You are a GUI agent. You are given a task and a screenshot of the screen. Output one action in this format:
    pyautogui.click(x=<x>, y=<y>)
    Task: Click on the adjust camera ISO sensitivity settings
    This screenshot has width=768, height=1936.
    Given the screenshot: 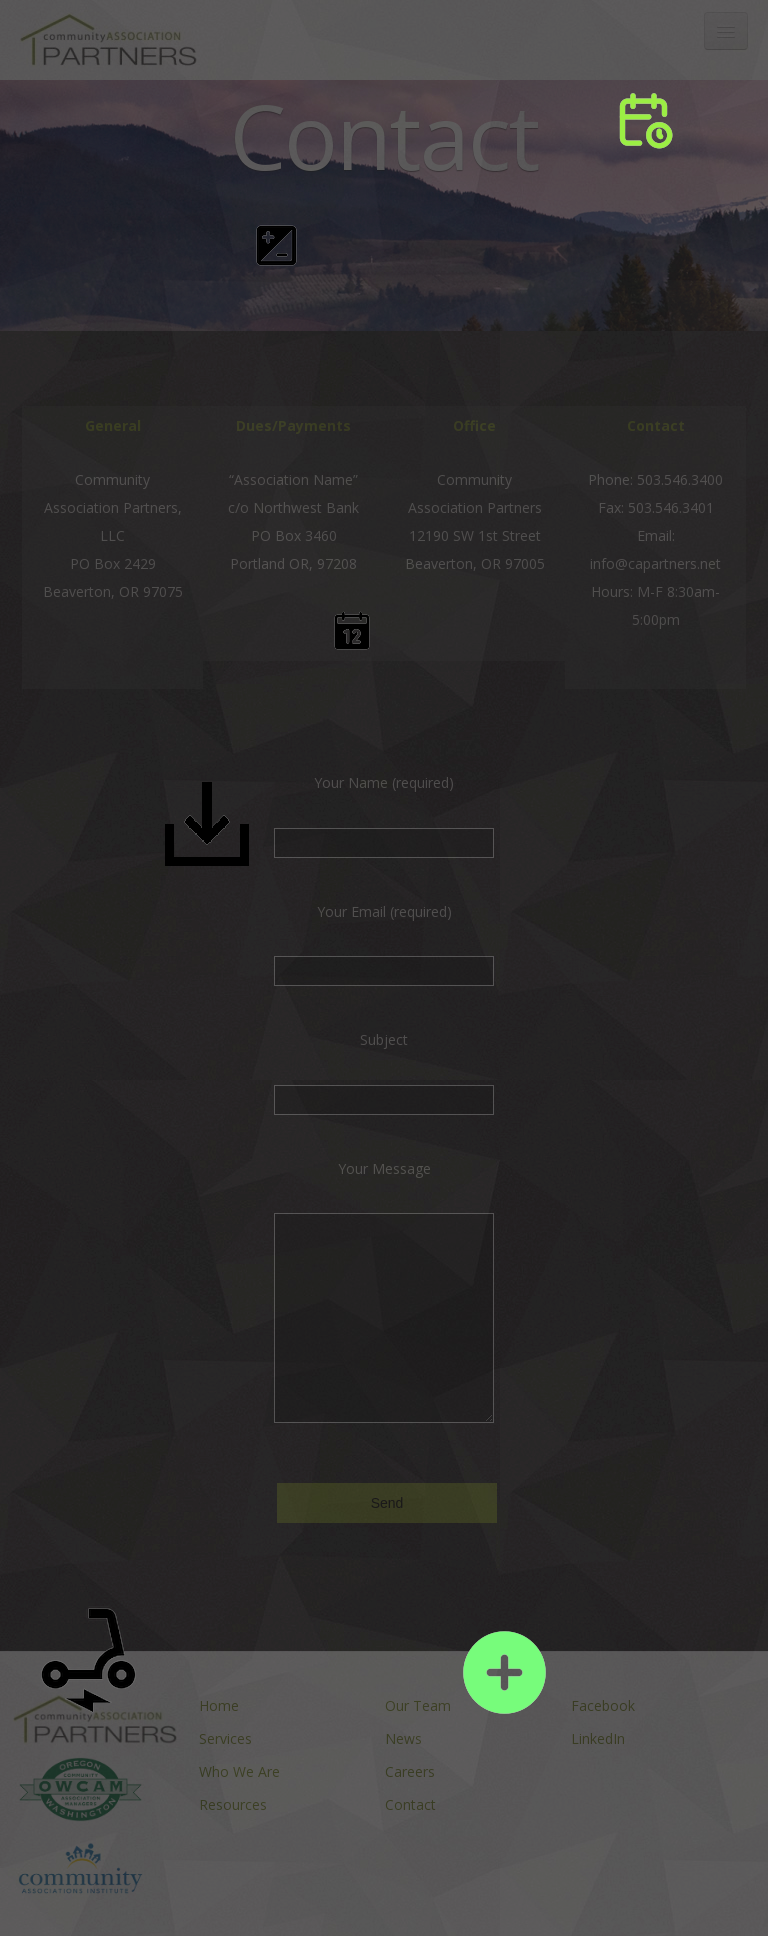 What is the action you would take?
    pyautogui.click(x=276, y=245)
    